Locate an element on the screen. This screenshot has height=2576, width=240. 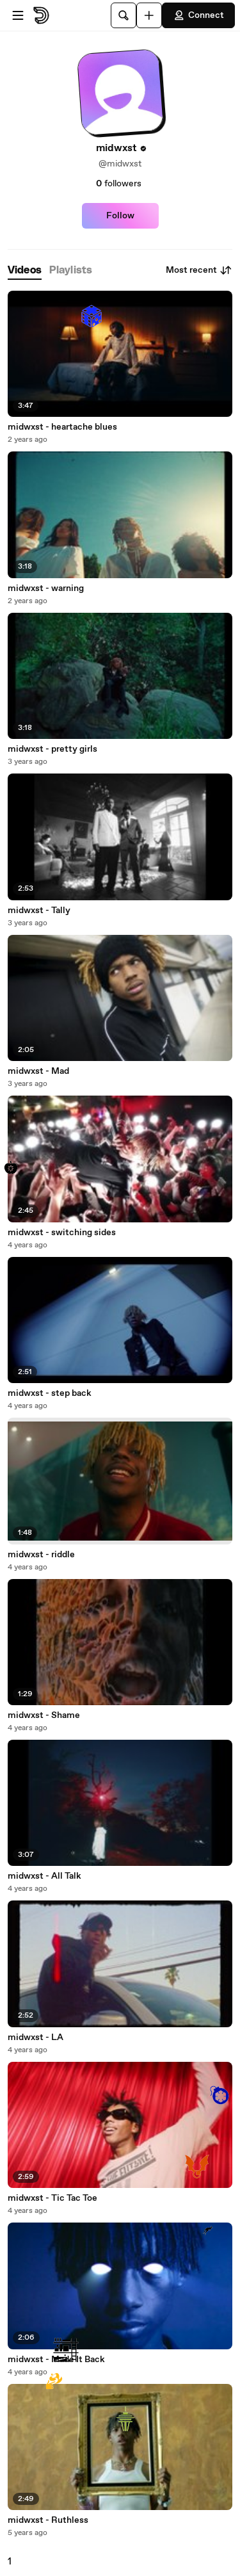
view apple seed count or farming resources is located at coordinates (11, 1167).